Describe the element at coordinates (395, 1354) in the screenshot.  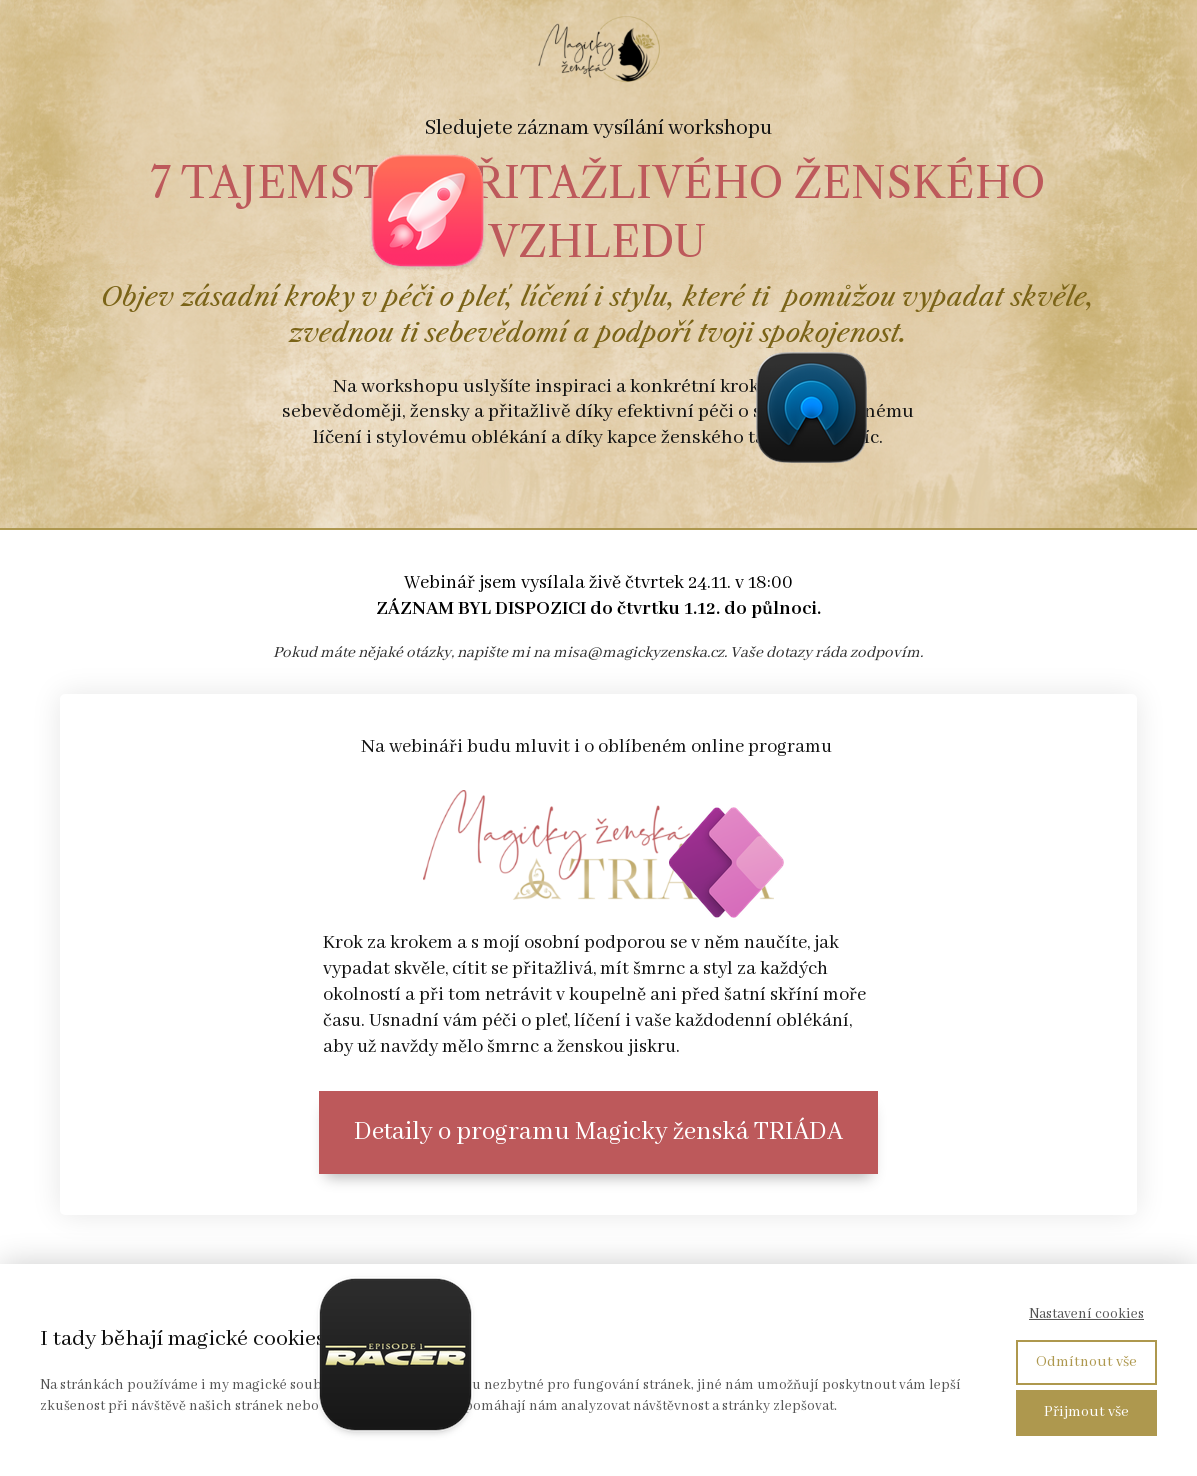
I see `launch star wars: episode i racer game` at that location.